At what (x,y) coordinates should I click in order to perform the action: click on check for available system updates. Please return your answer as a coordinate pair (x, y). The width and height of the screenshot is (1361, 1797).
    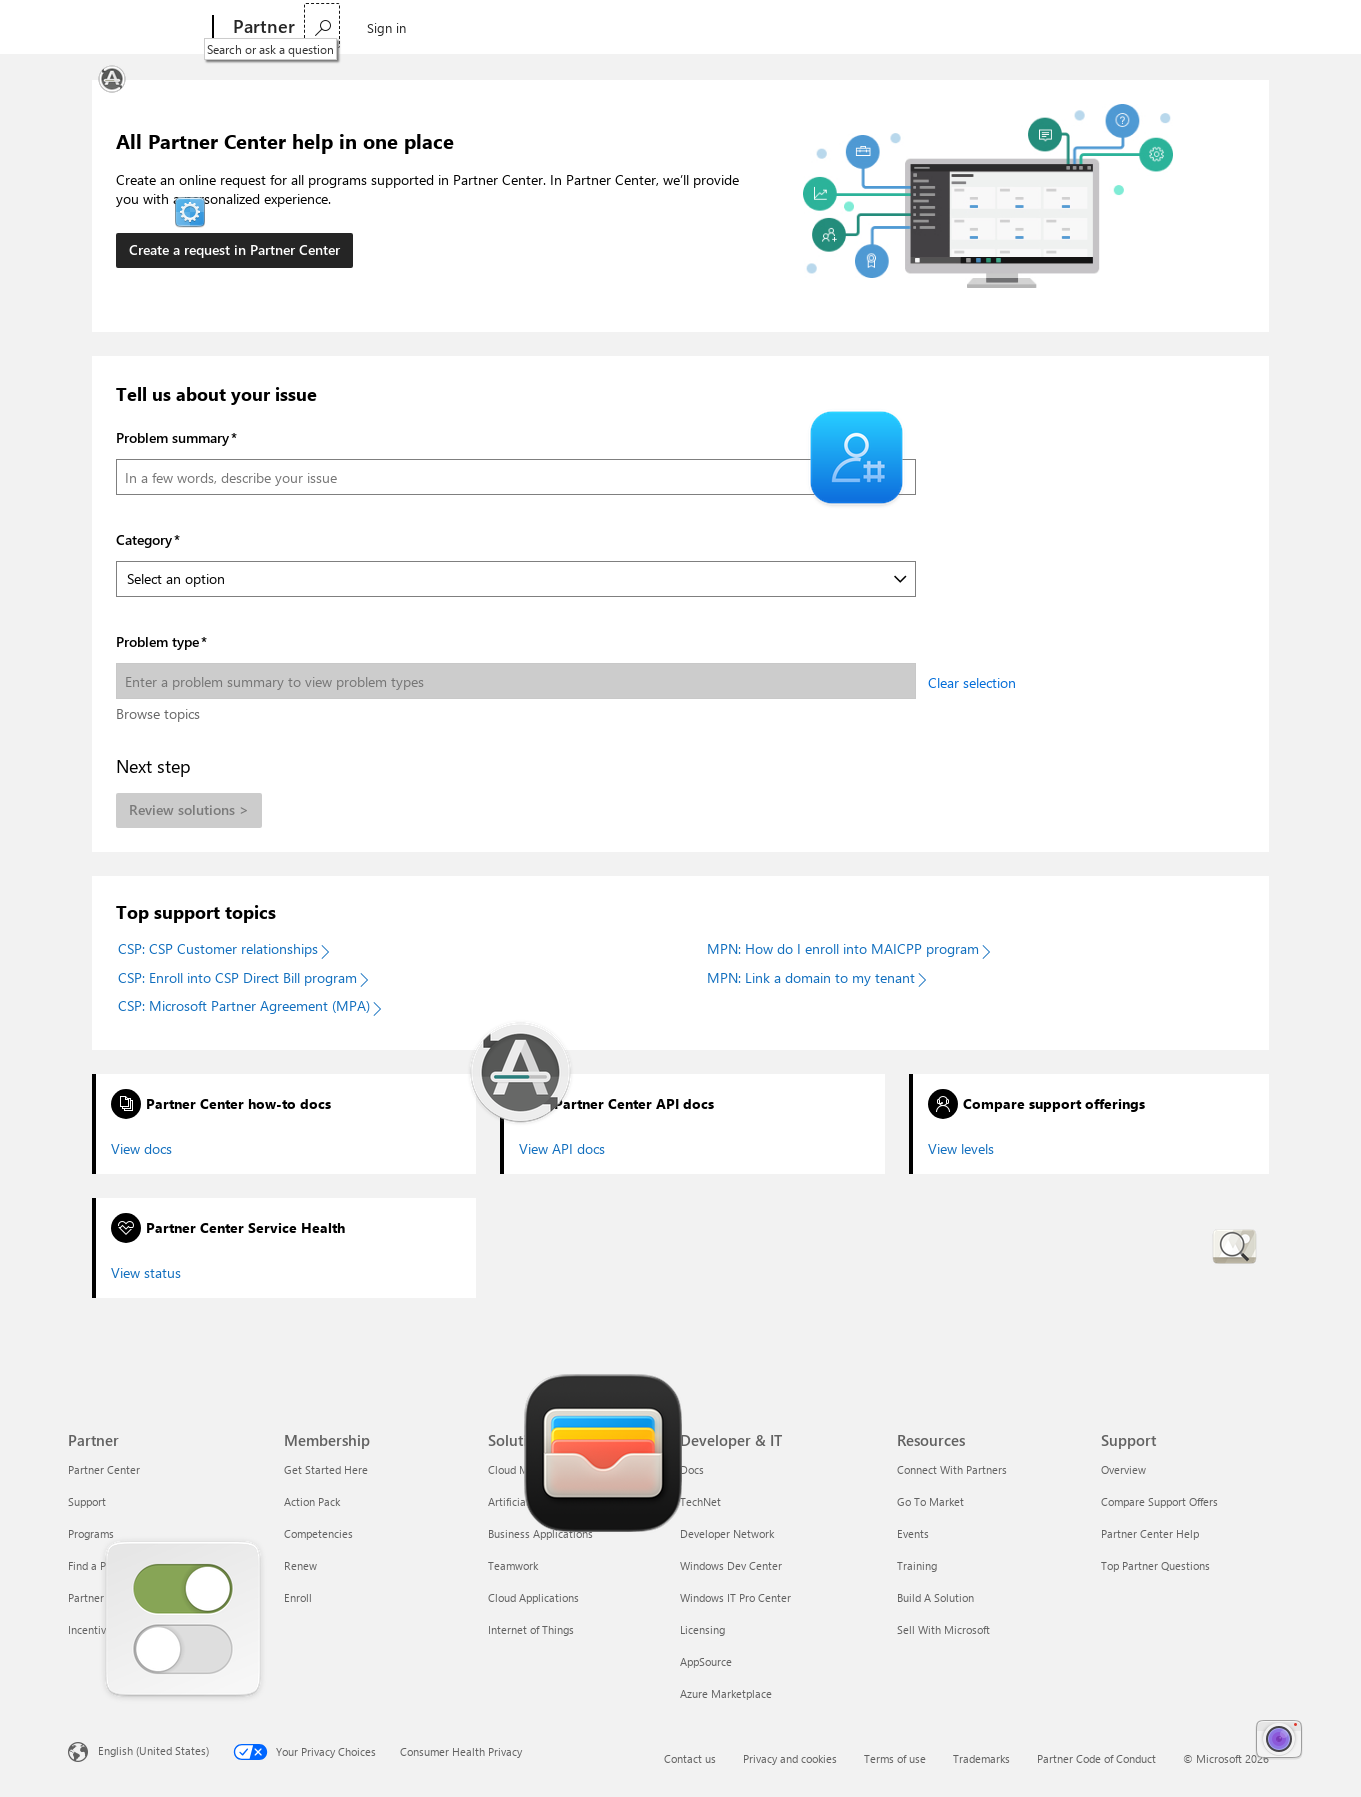
    Looking at the image, I should click on (112, 79).